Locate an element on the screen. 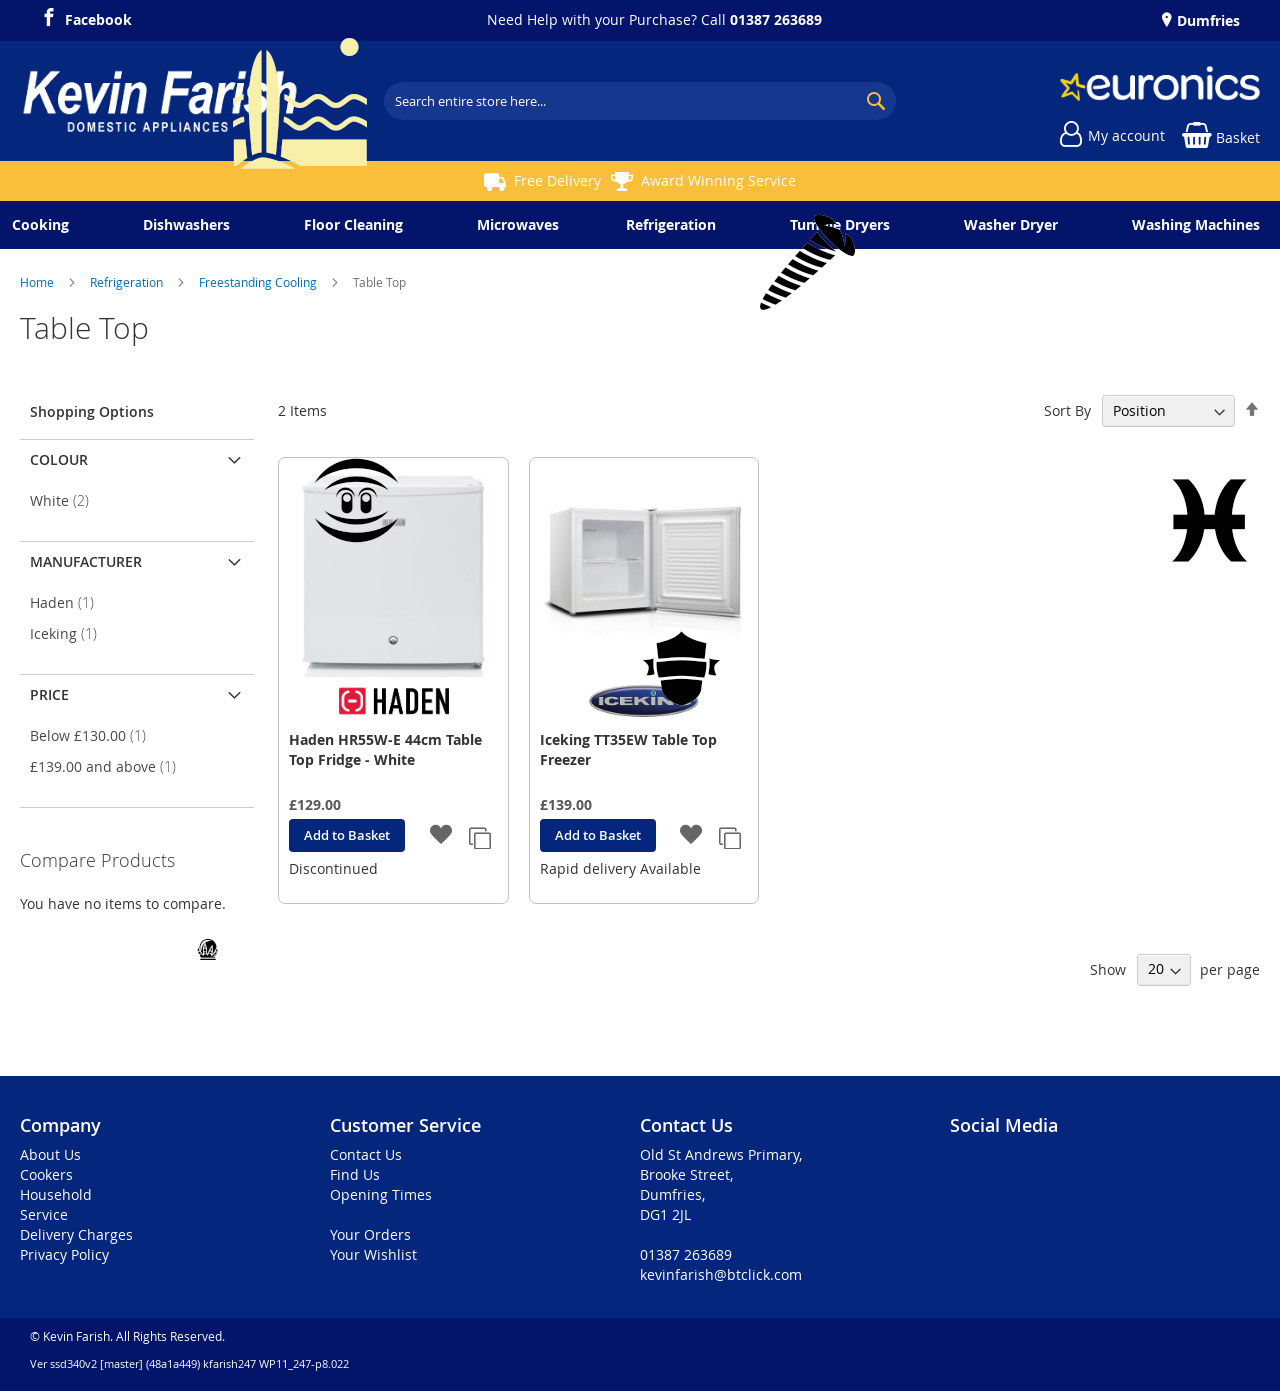  a stylized character or avatar icon is located at coordinates (356, 500).